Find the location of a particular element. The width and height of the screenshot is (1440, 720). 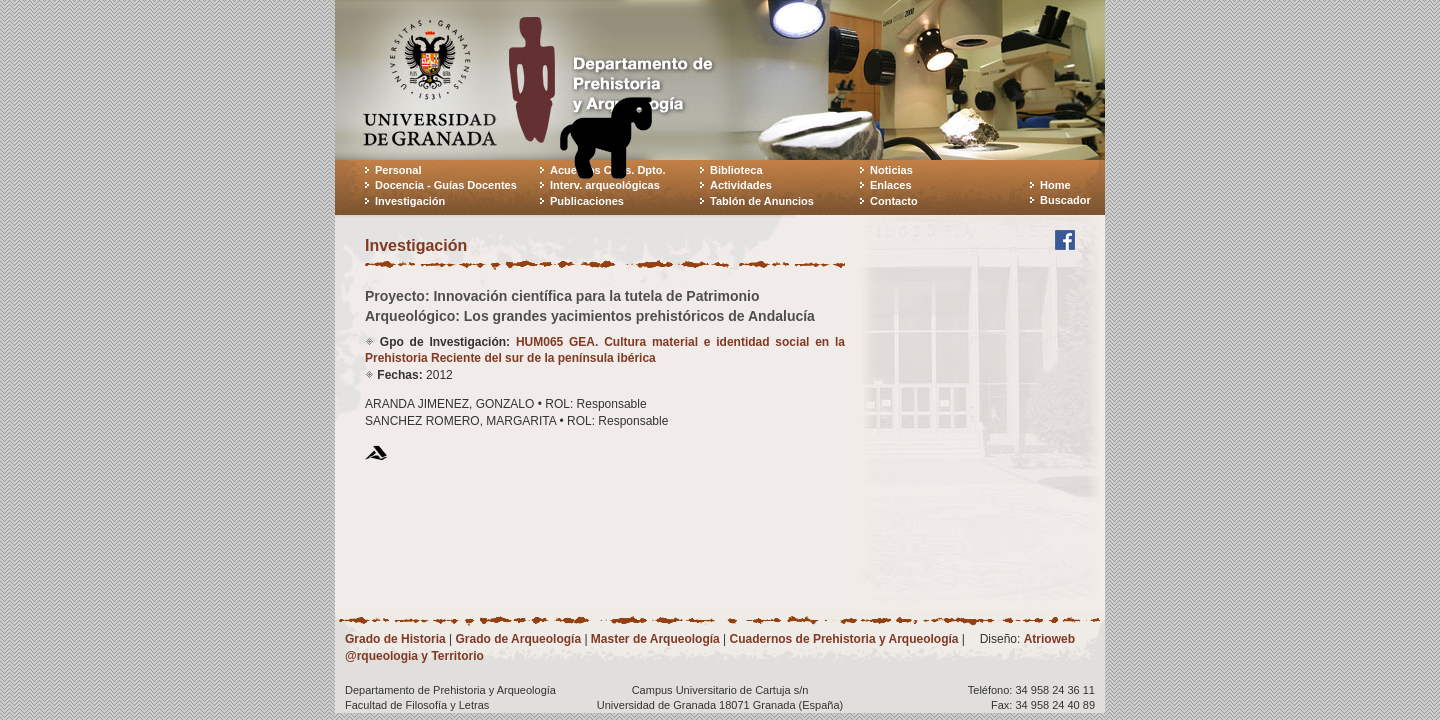

accusoft company logo is located at coordinates (376, 453).